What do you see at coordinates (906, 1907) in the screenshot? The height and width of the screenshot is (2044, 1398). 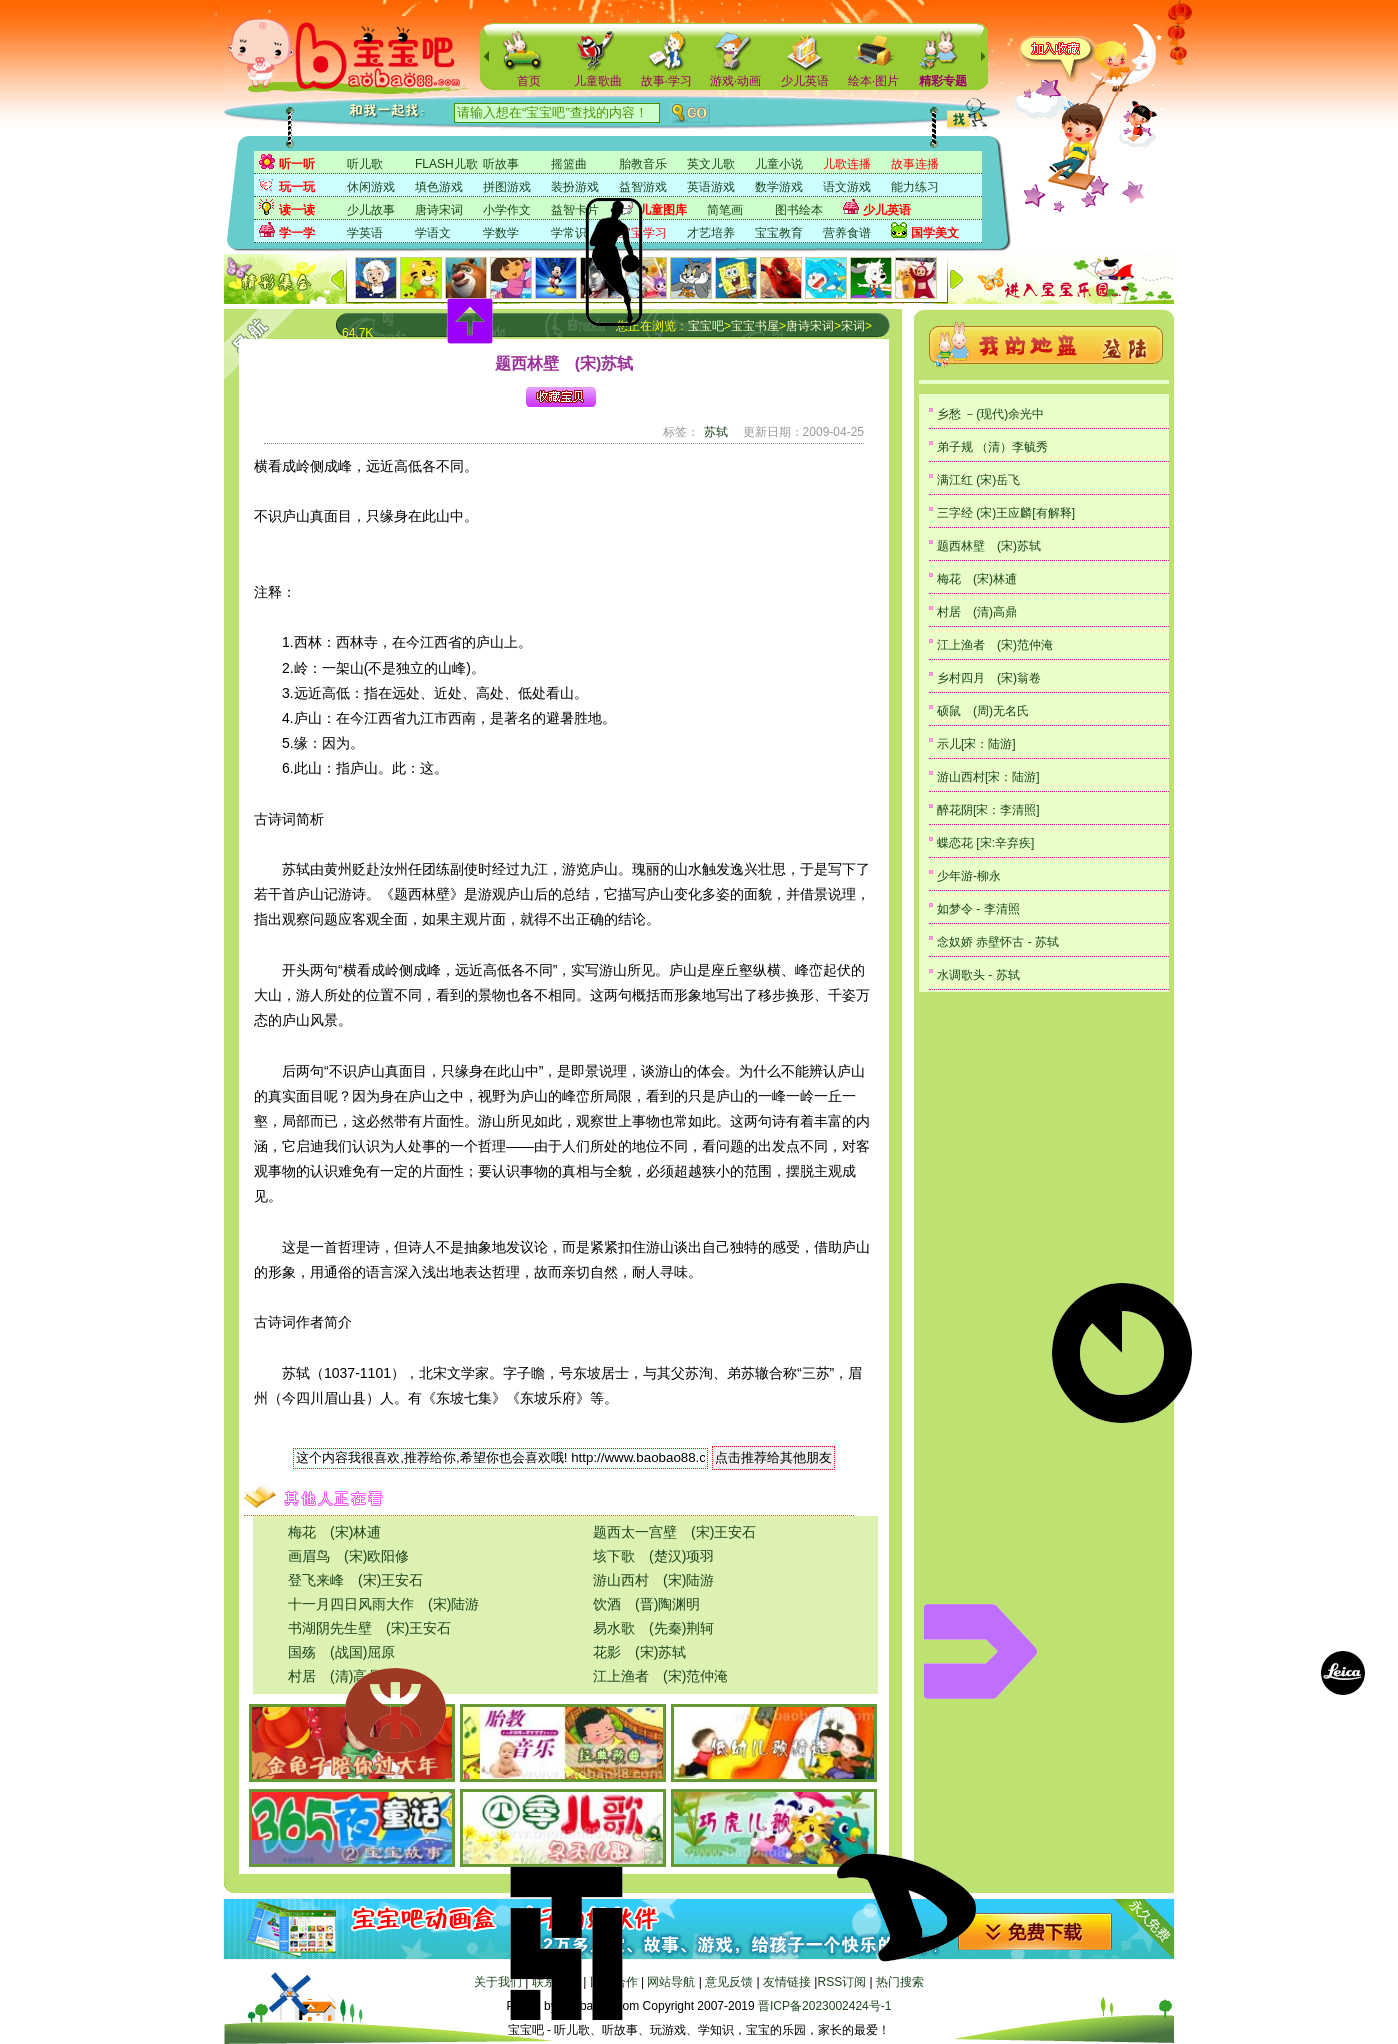 I see `open disroot platform services` at bounding box center [906, 1907].